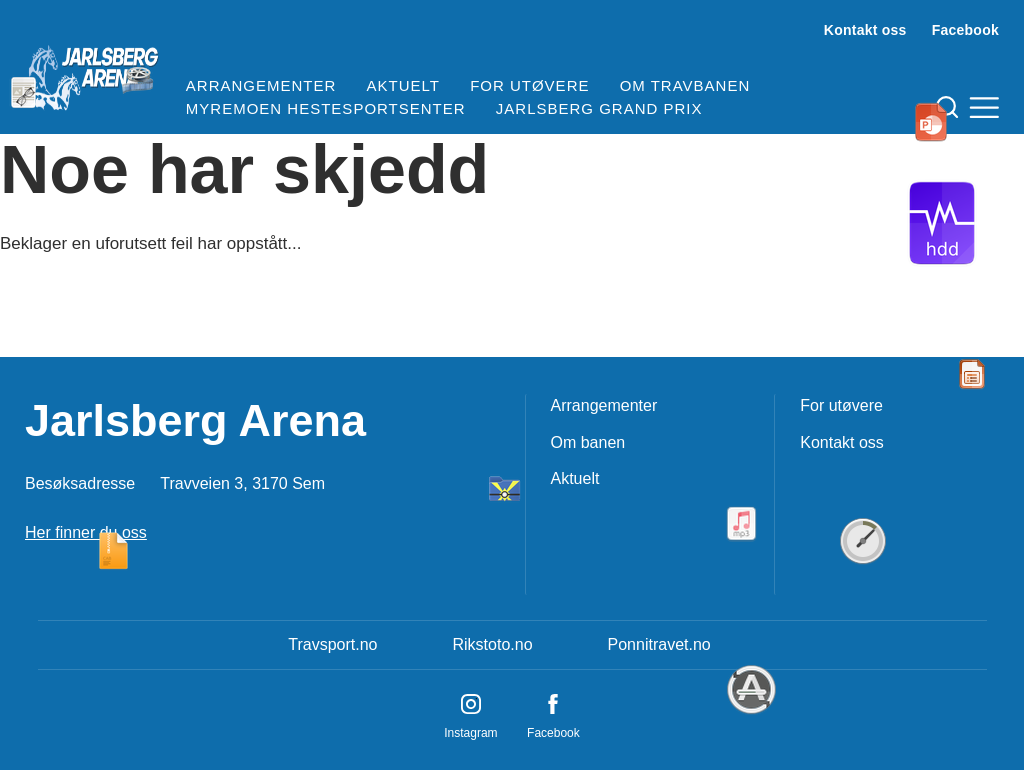 The height and width of the screenshot is (770, 1024). What do you see at coordinates (741, 523) in the screenshot?
I see `an mp3 audio file` at bounding box center [741, 523].